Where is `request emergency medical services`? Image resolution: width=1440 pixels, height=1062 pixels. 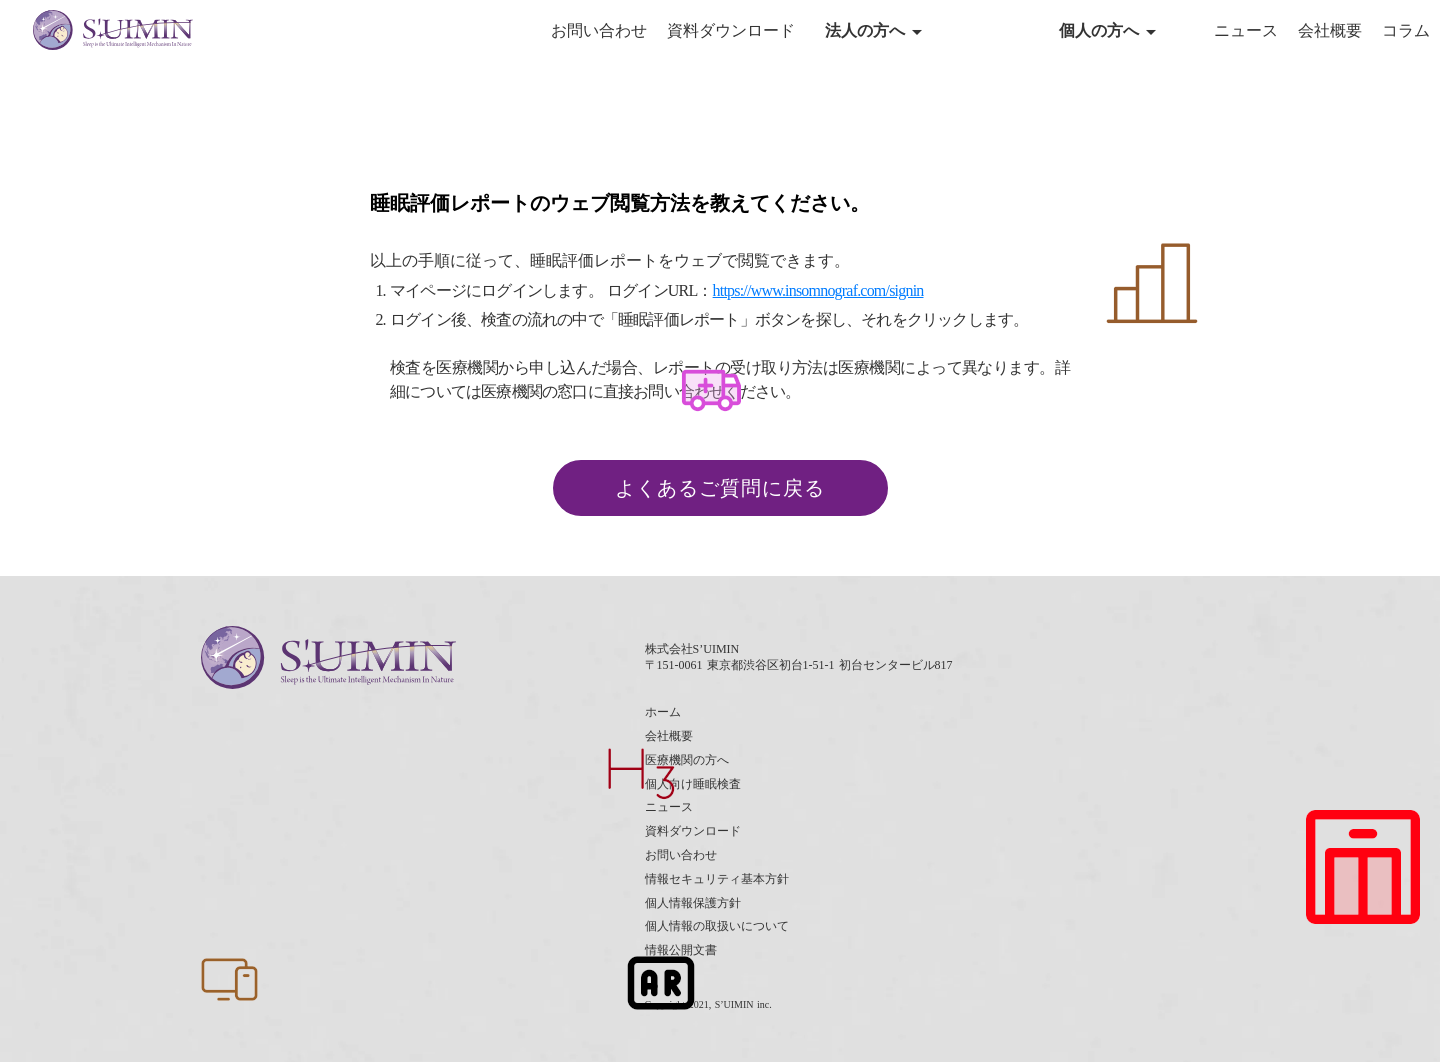
request emergency medical services is located at coordinates (709, 387).